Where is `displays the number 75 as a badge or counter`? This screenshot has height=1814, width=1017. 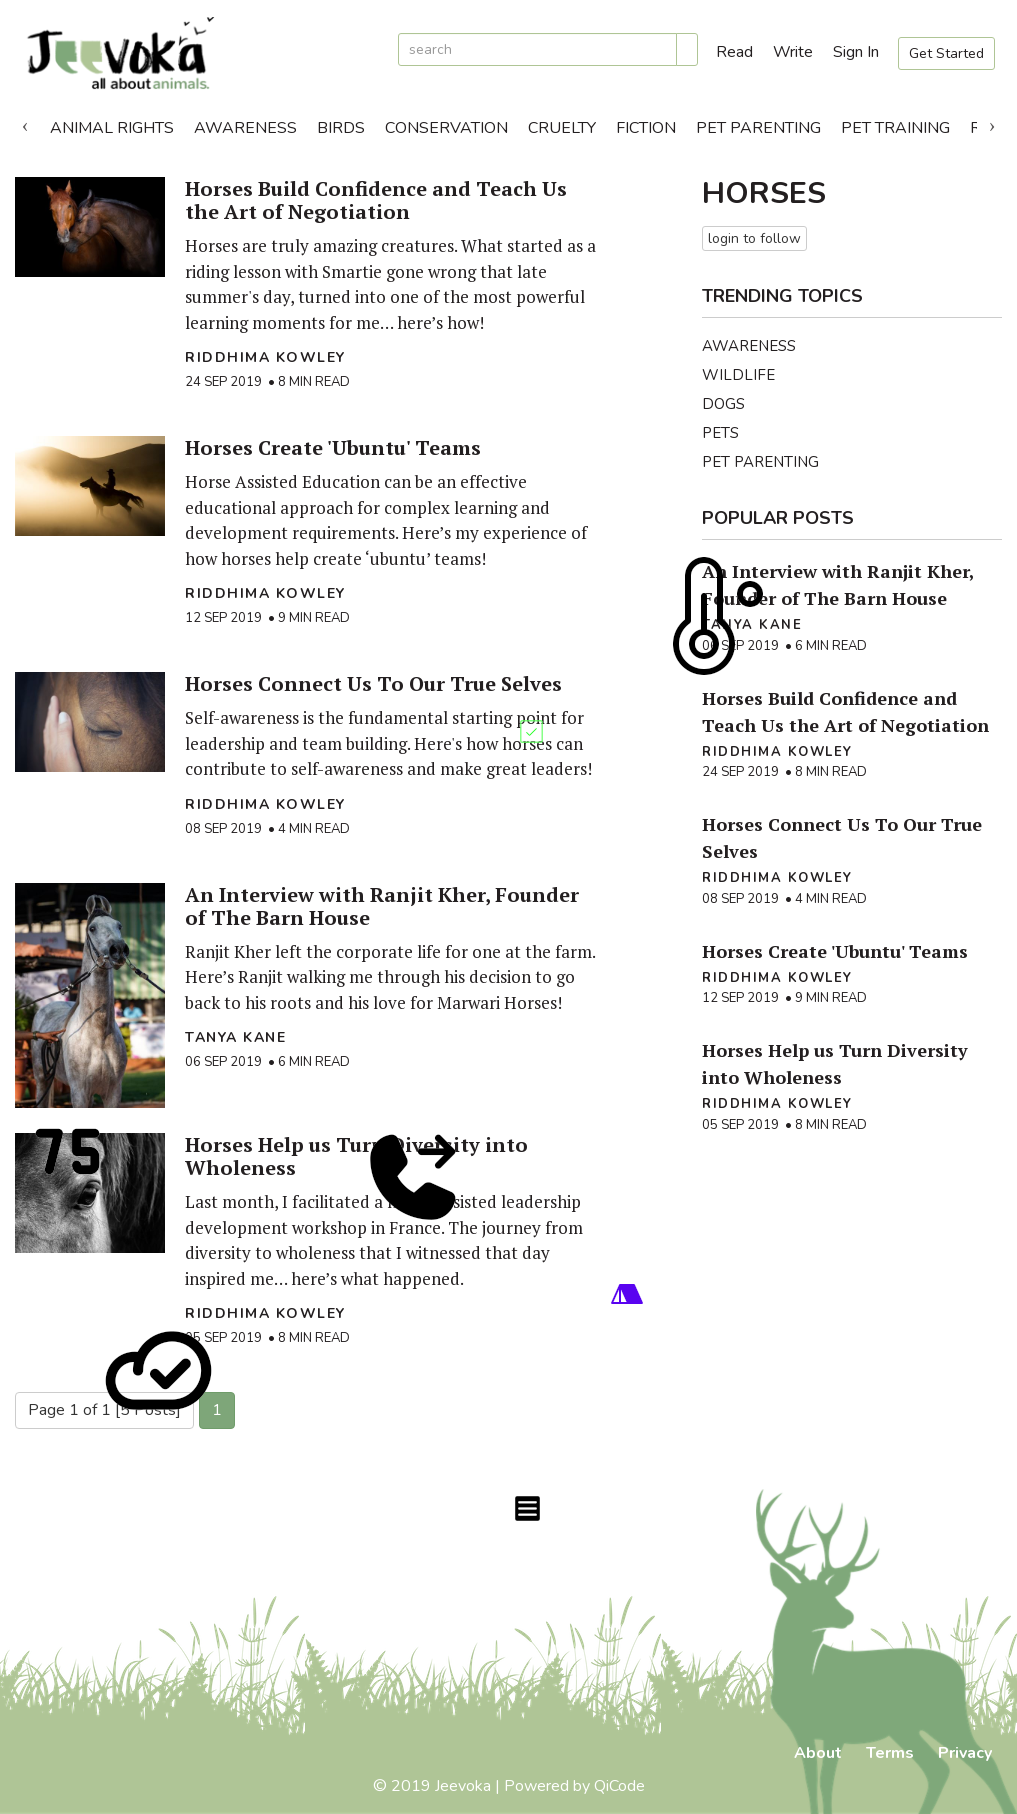 displays the number 75 as a badge or counter is located at coordinates (67, 1151).